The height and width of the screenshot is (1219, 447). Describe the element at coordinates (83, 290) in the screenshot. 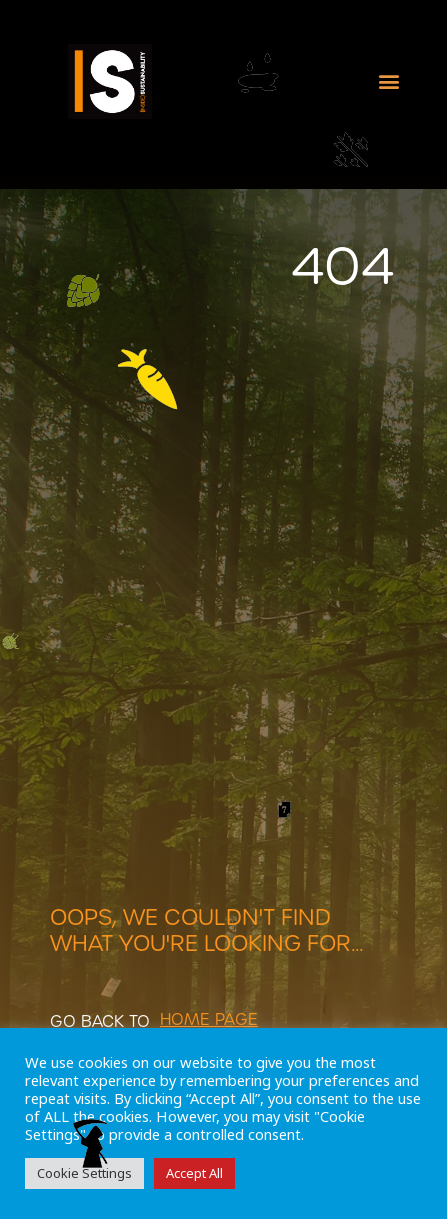

I see `indicates beer or brewing-related content` at that location.